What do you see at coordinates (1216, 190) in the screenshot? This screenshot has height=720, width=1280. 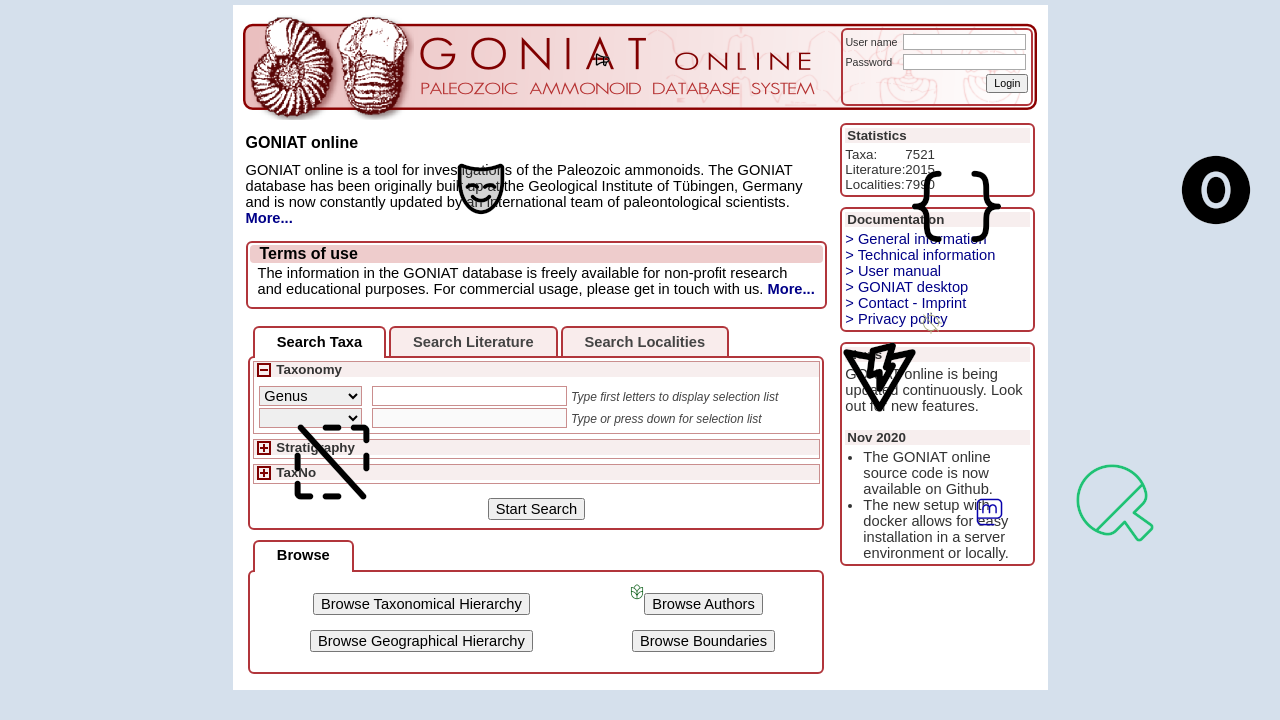 I see `indicates zero items or empty count` at bounding box center [1216, 190].